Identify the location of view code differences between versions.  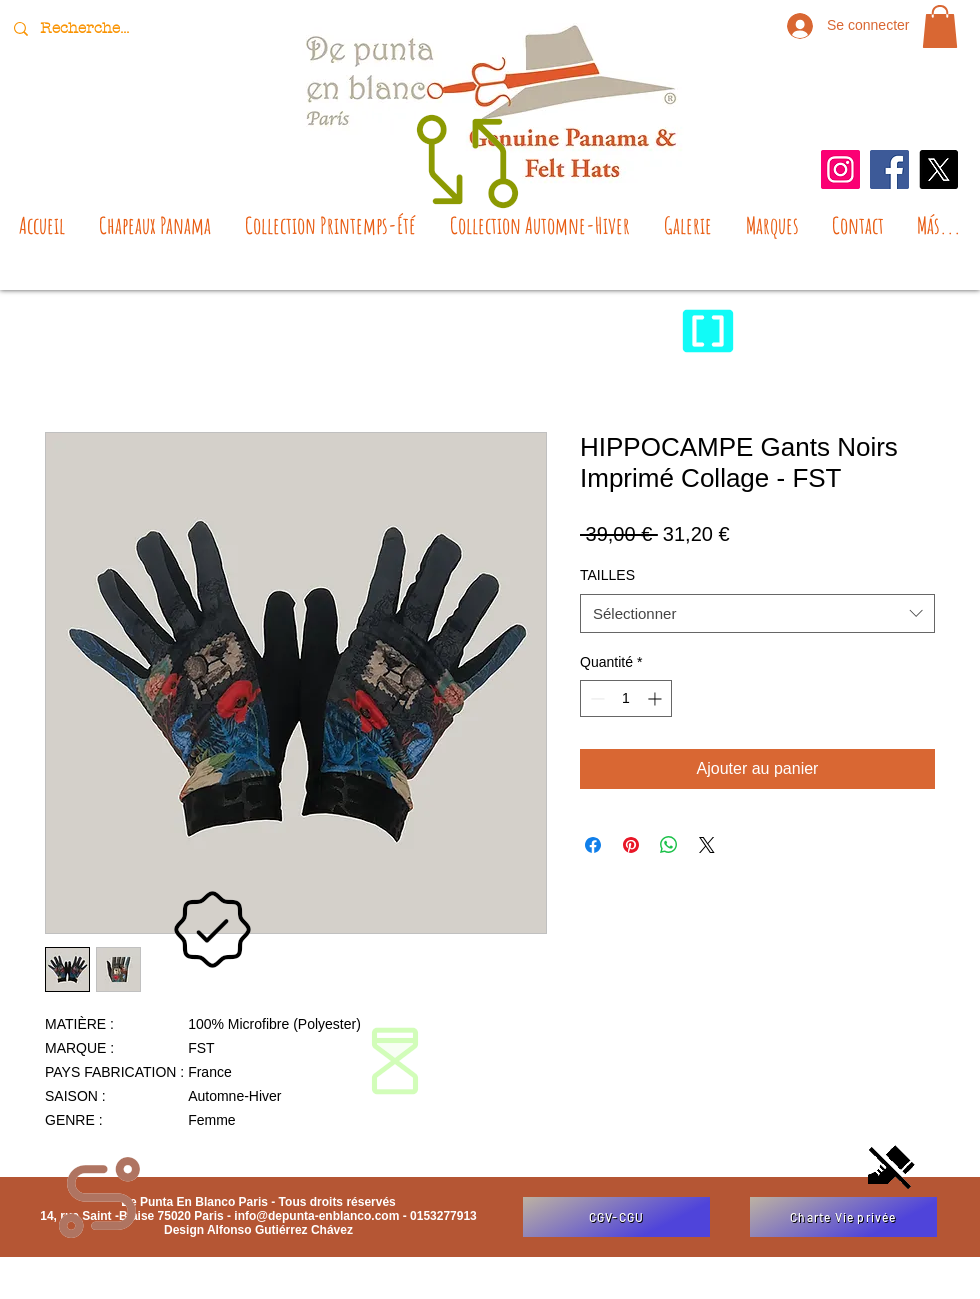
(467, 161).